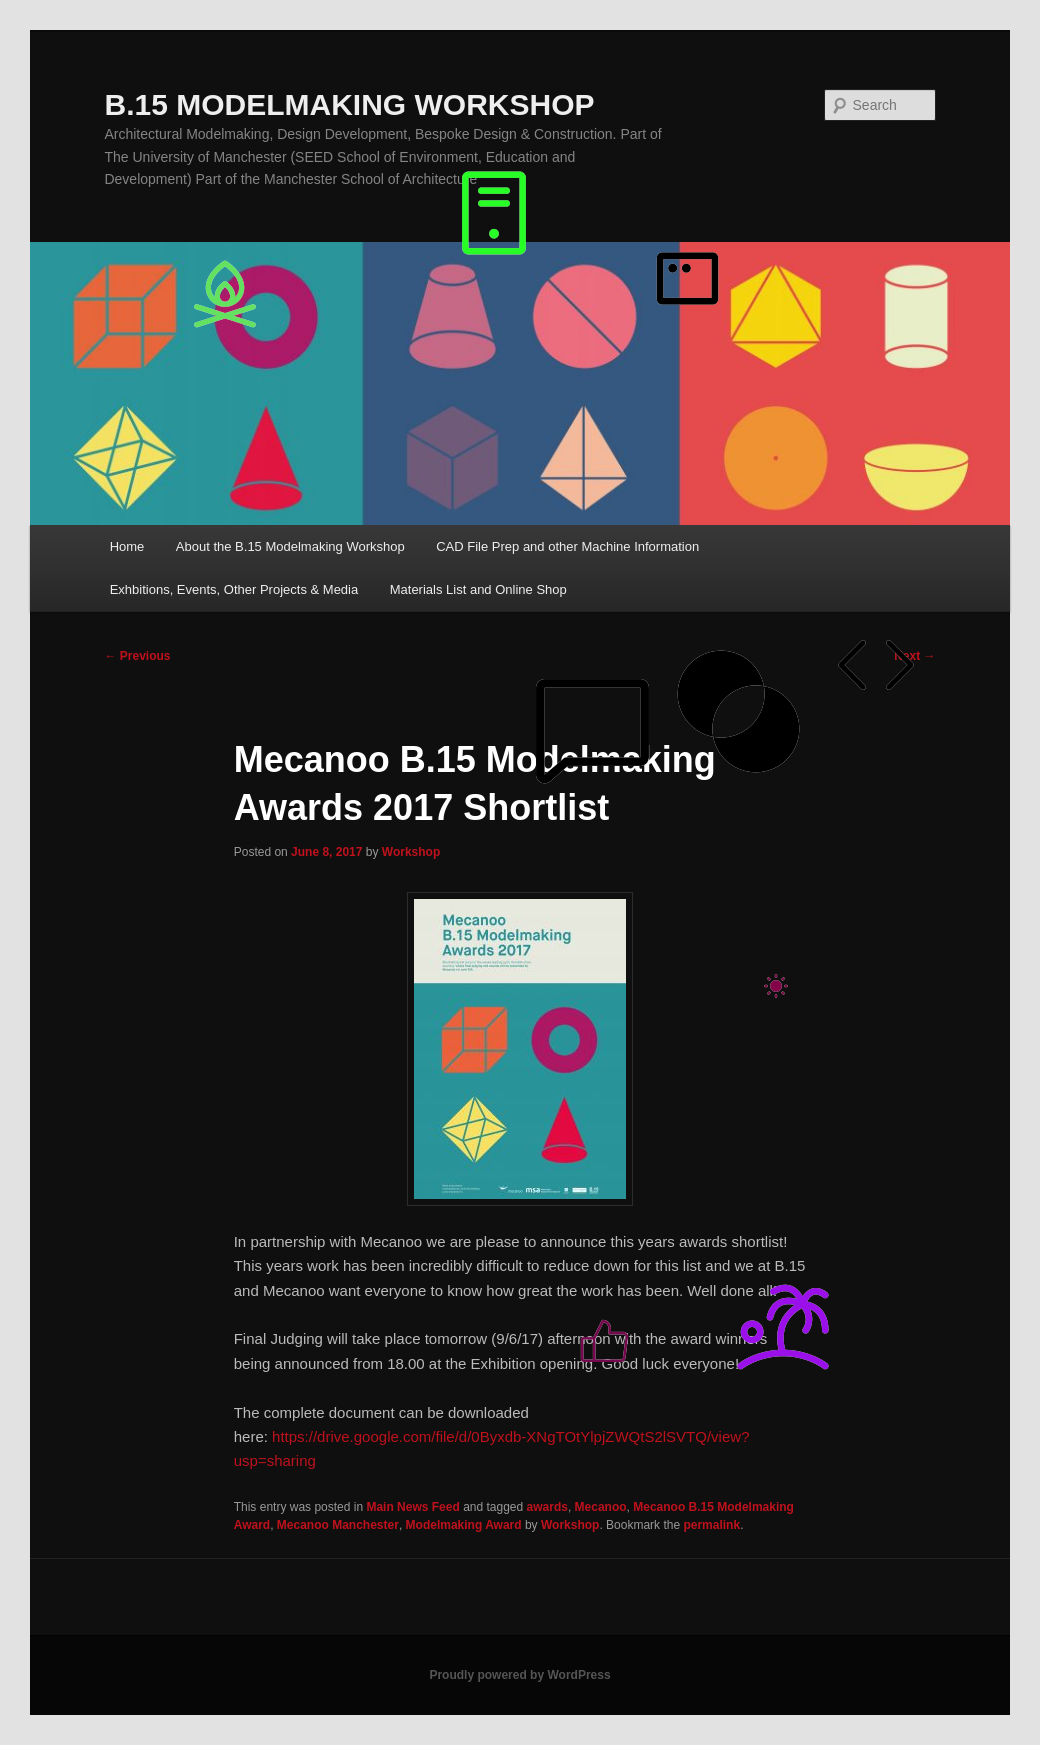 The height and width of the screenshot is (1745, 1040). Describe the element at coordinates (783, 1327) in the screenshot. I see `view vacation or travel destinations` at that location.